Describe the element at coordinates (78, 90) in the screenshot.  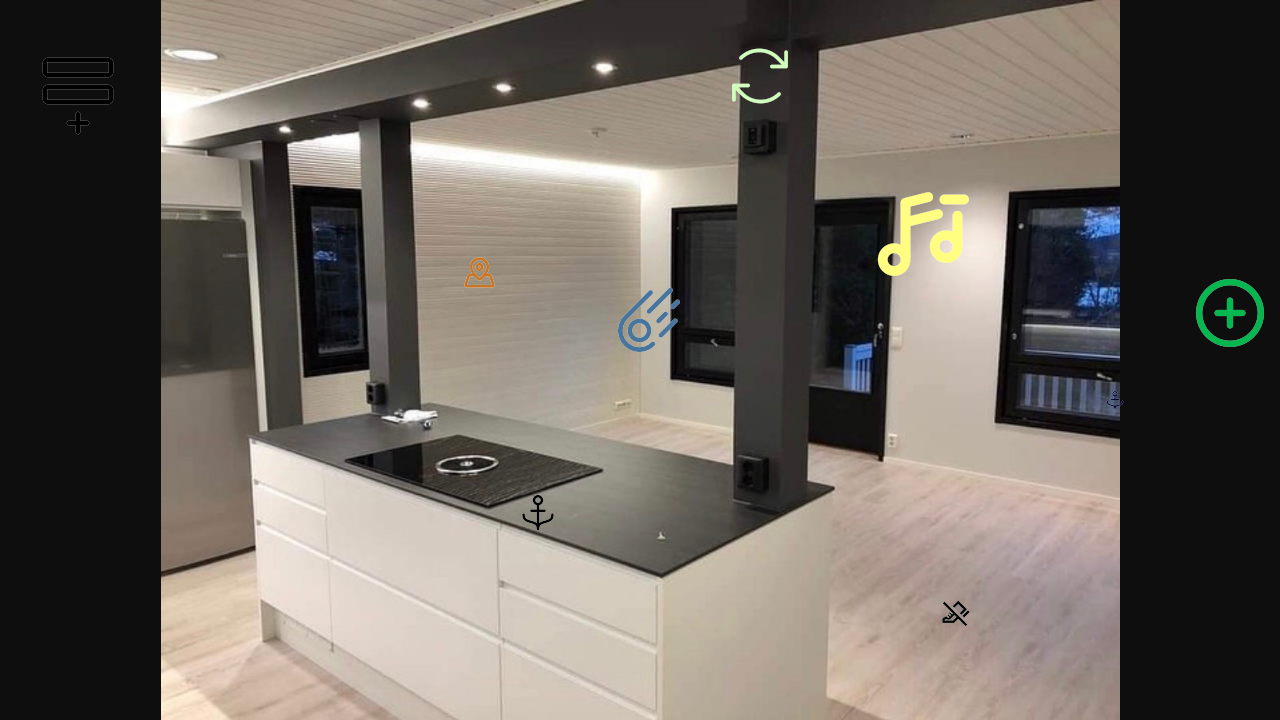
I see `add a new row to the bottom of a table` at that location.